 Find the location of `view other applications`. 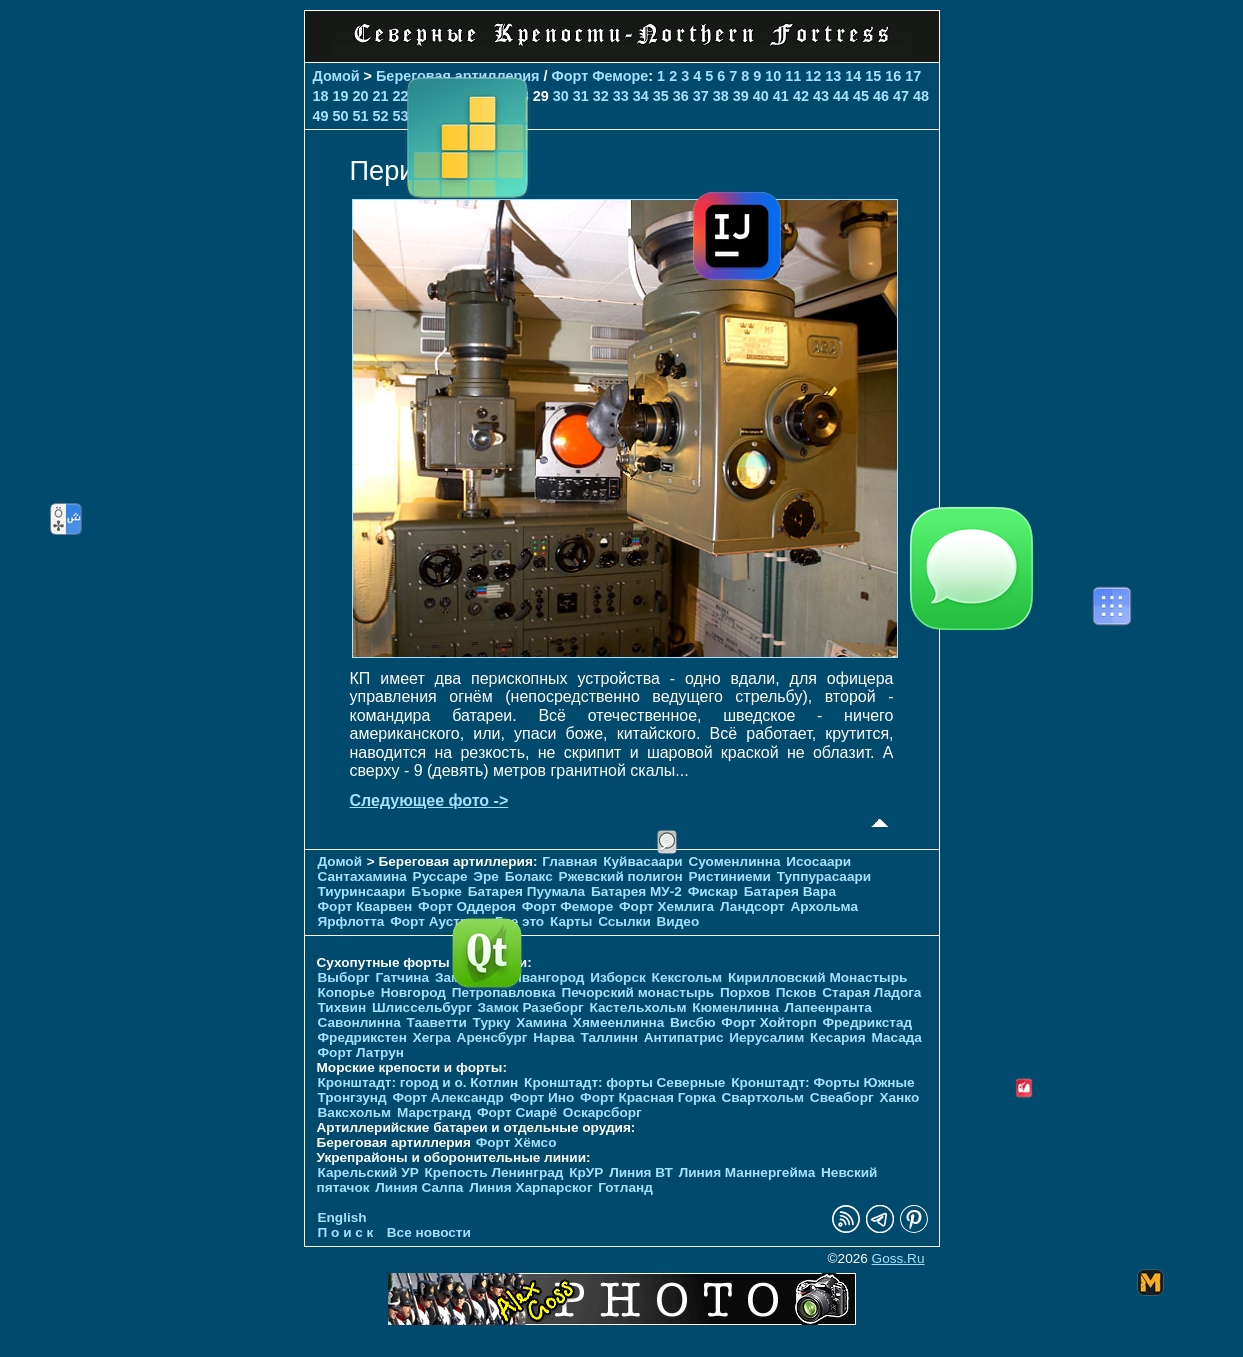

view other applications is located at coordinates (1112, 606).